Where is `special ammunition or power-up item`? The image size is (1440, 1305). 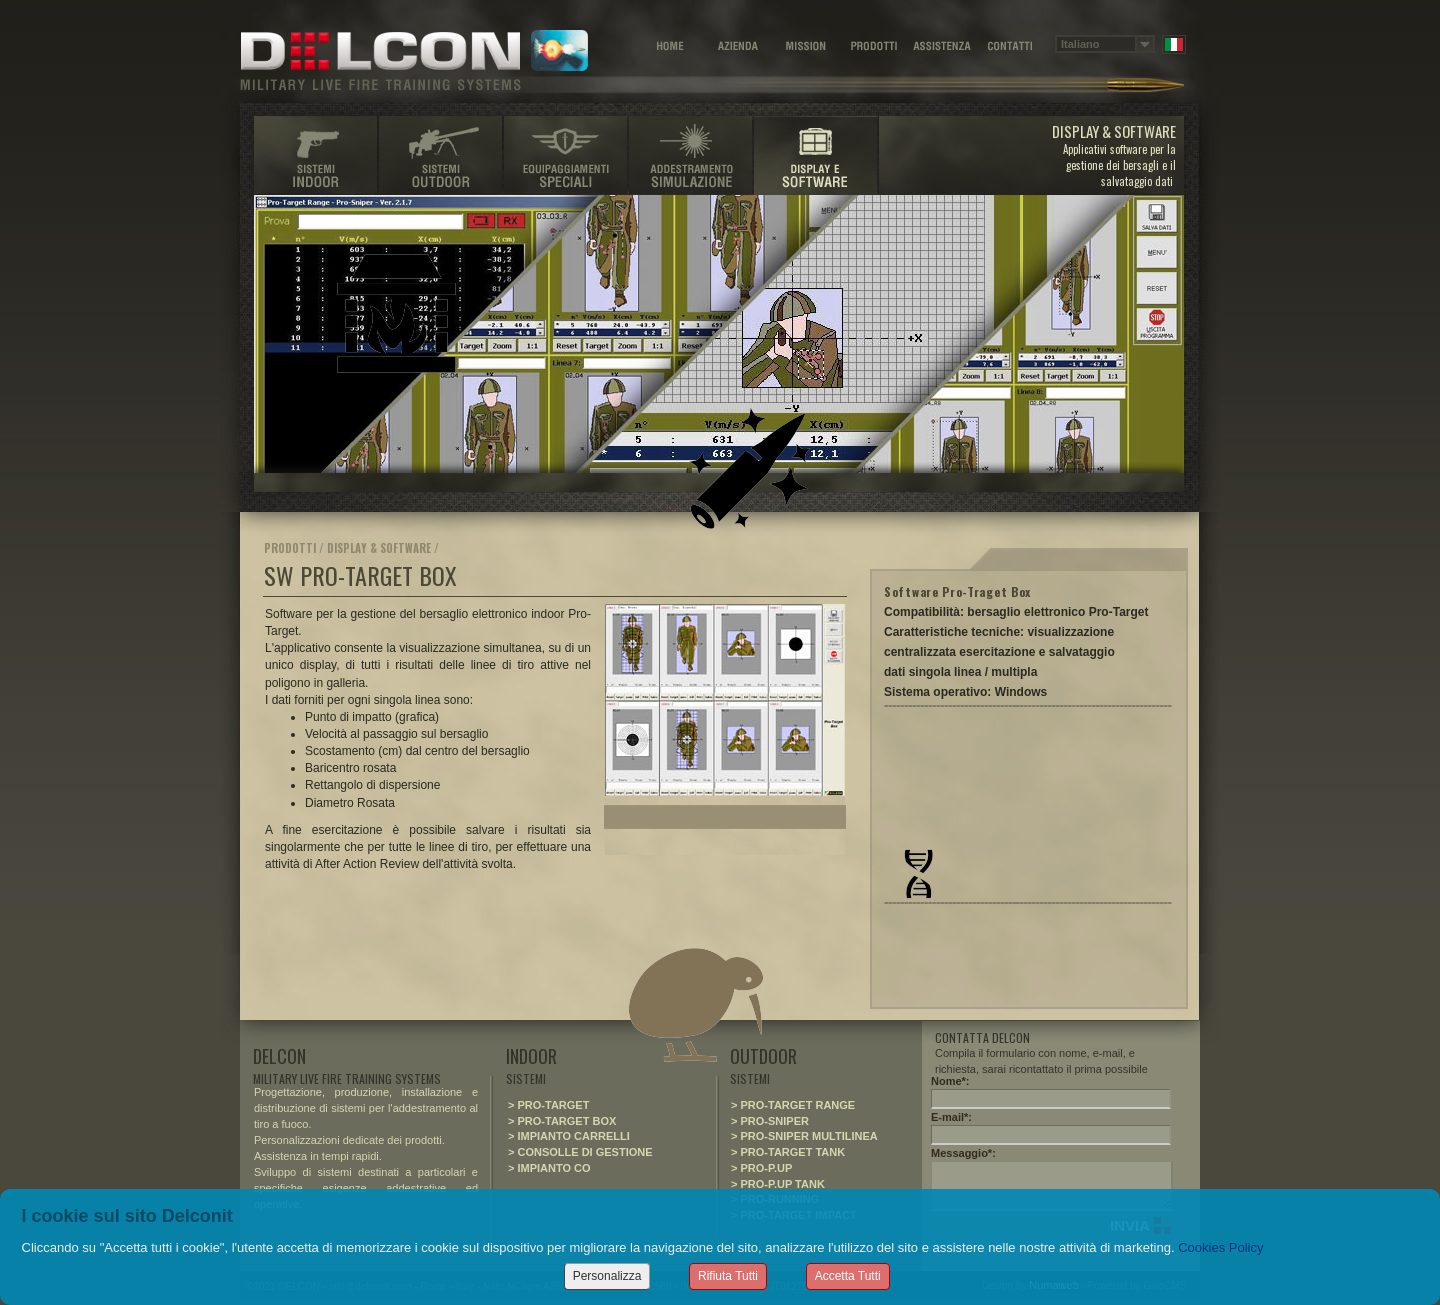
special ammunition or power-up item is located at coordinates (748, 471).